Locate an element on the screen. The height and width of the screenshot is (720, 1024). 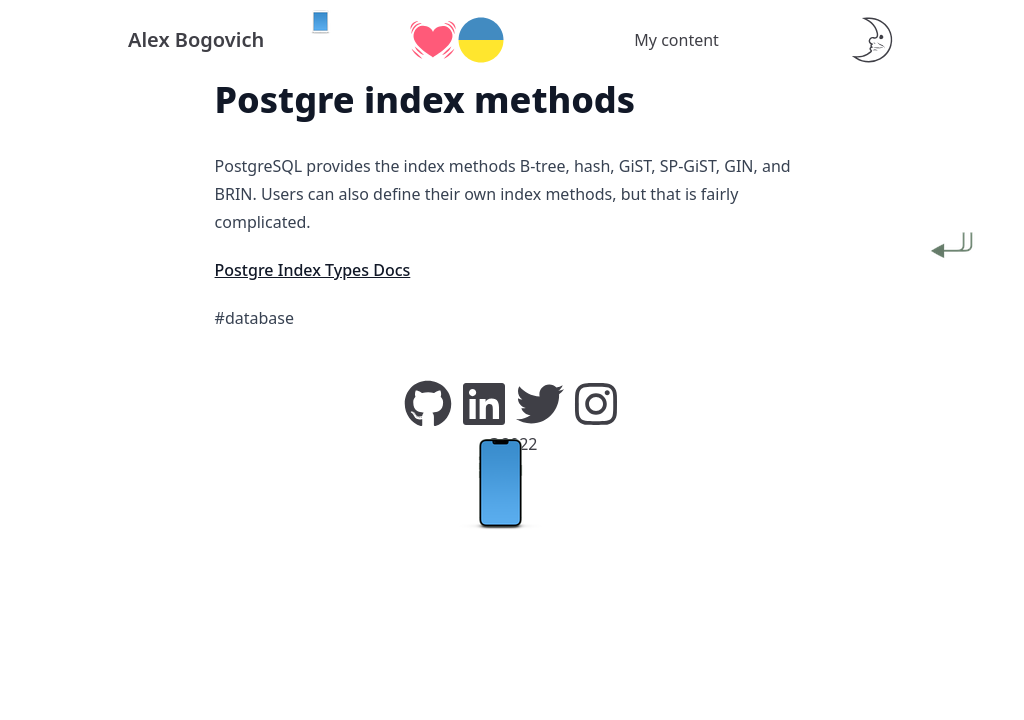
reply to all recipients in an email thread is located at coordinates (951, 245).